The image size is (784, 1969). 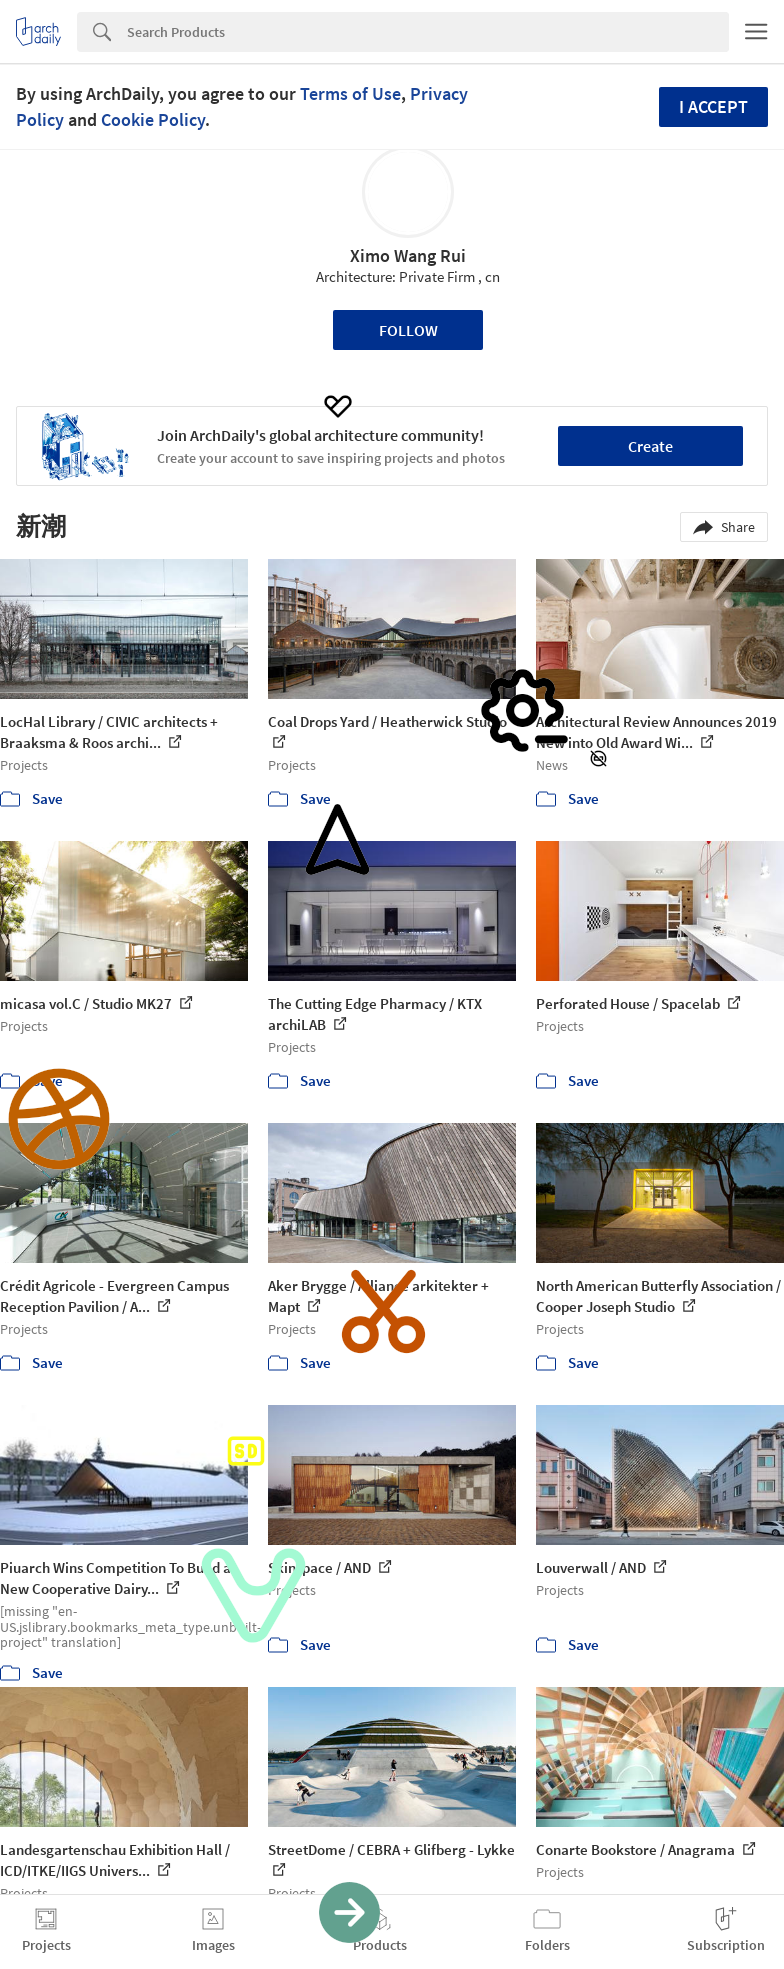 I want to click on cut selected text or content, so click(x=383, y=1311).